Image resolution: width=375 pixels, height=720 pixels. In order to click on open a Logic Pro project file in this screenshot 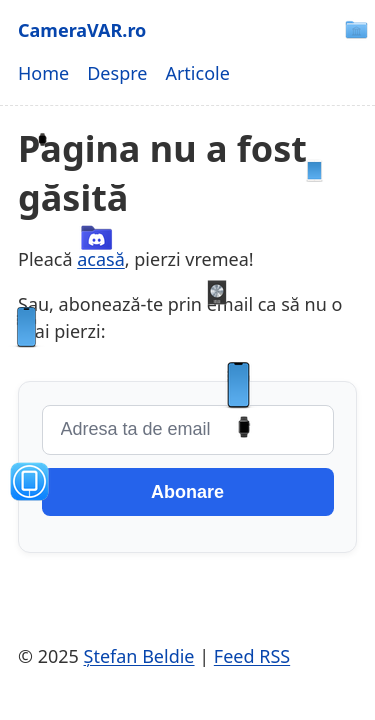, I will do `click(217, 293)`.